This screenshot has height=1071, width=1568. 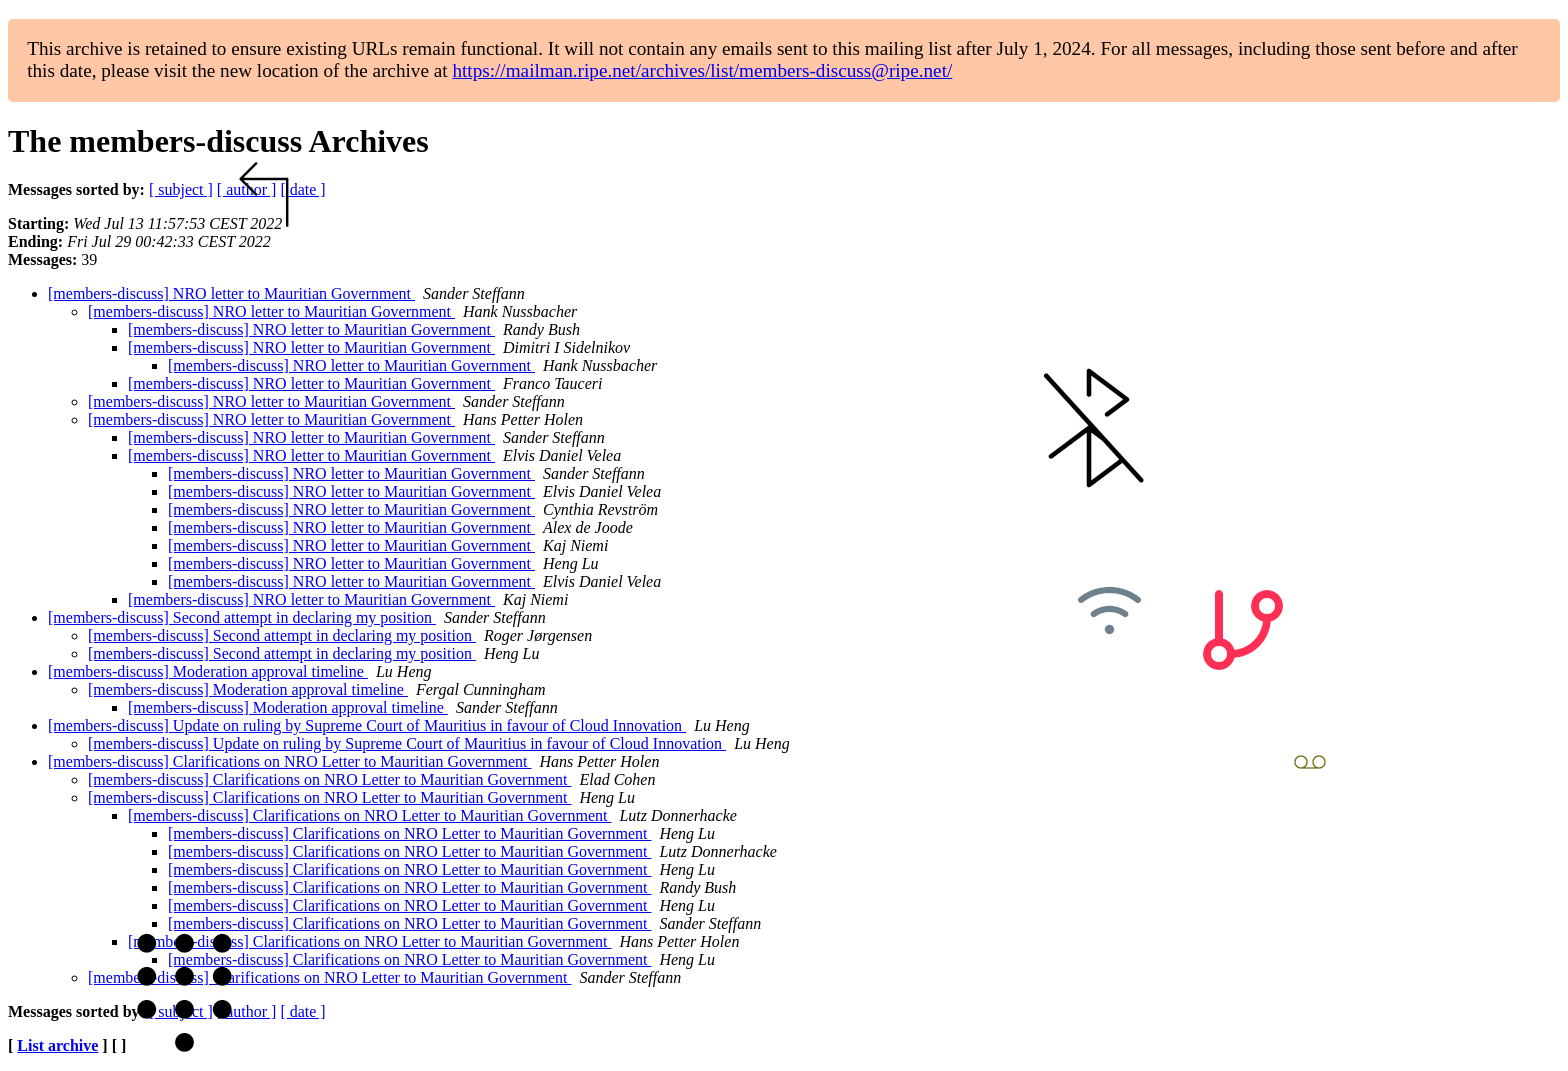 I want to click on indicates moderate wifi signal strength, so click(x=1109, y=599).